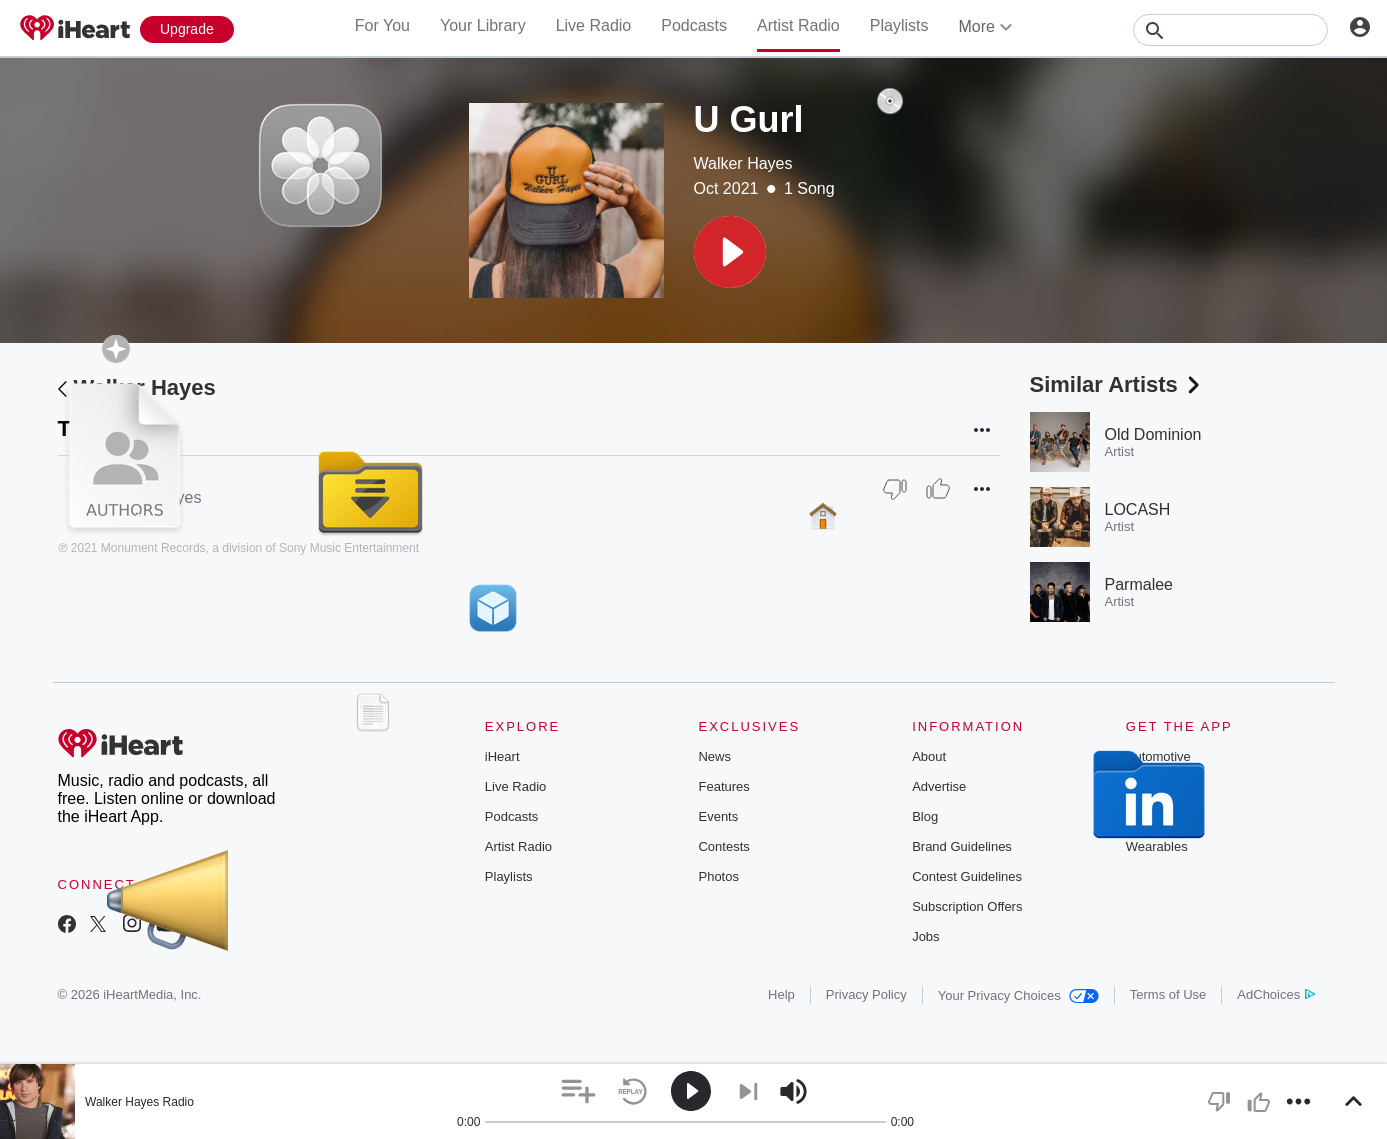  What do you see at coordinates (1148, 797) in the screenshot?
I see `open folder containing linkedin-related files` at bounding box center [1148, 797].